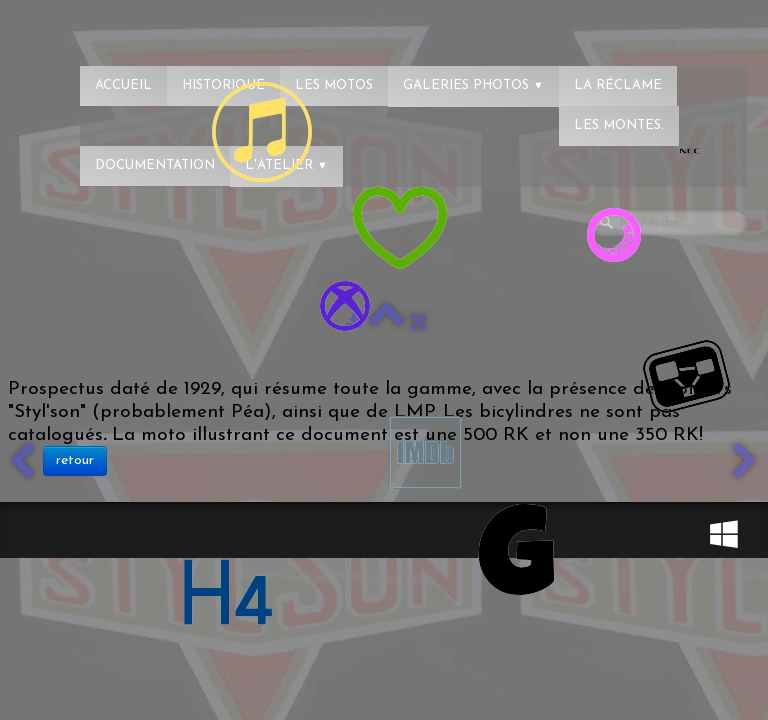 This screenshot has width=768, height=720. I want to click on format text as heading level 4, so click(225, 592).